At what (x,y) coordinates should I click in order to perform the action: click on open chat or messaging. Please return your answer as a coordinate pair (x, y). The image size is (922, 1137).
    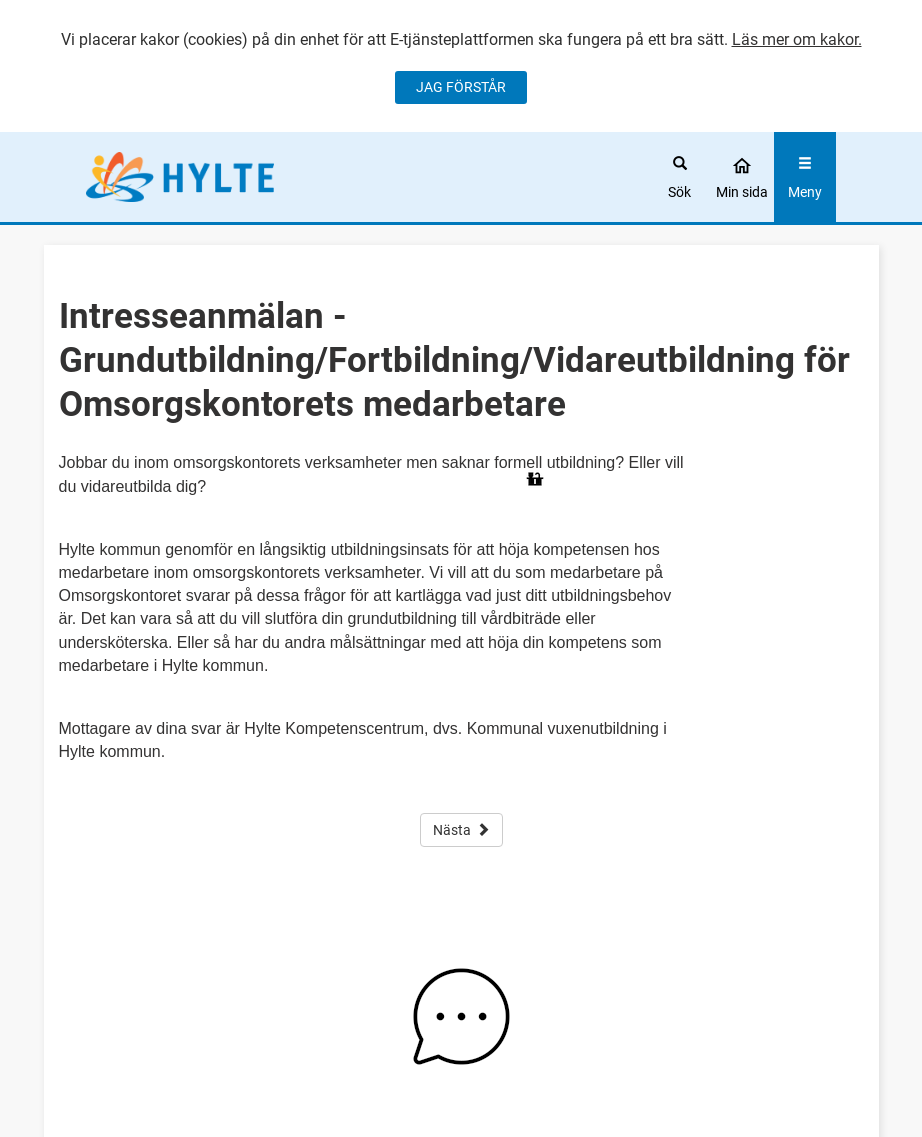
    Looking at the image, I should click on (461, 1016).